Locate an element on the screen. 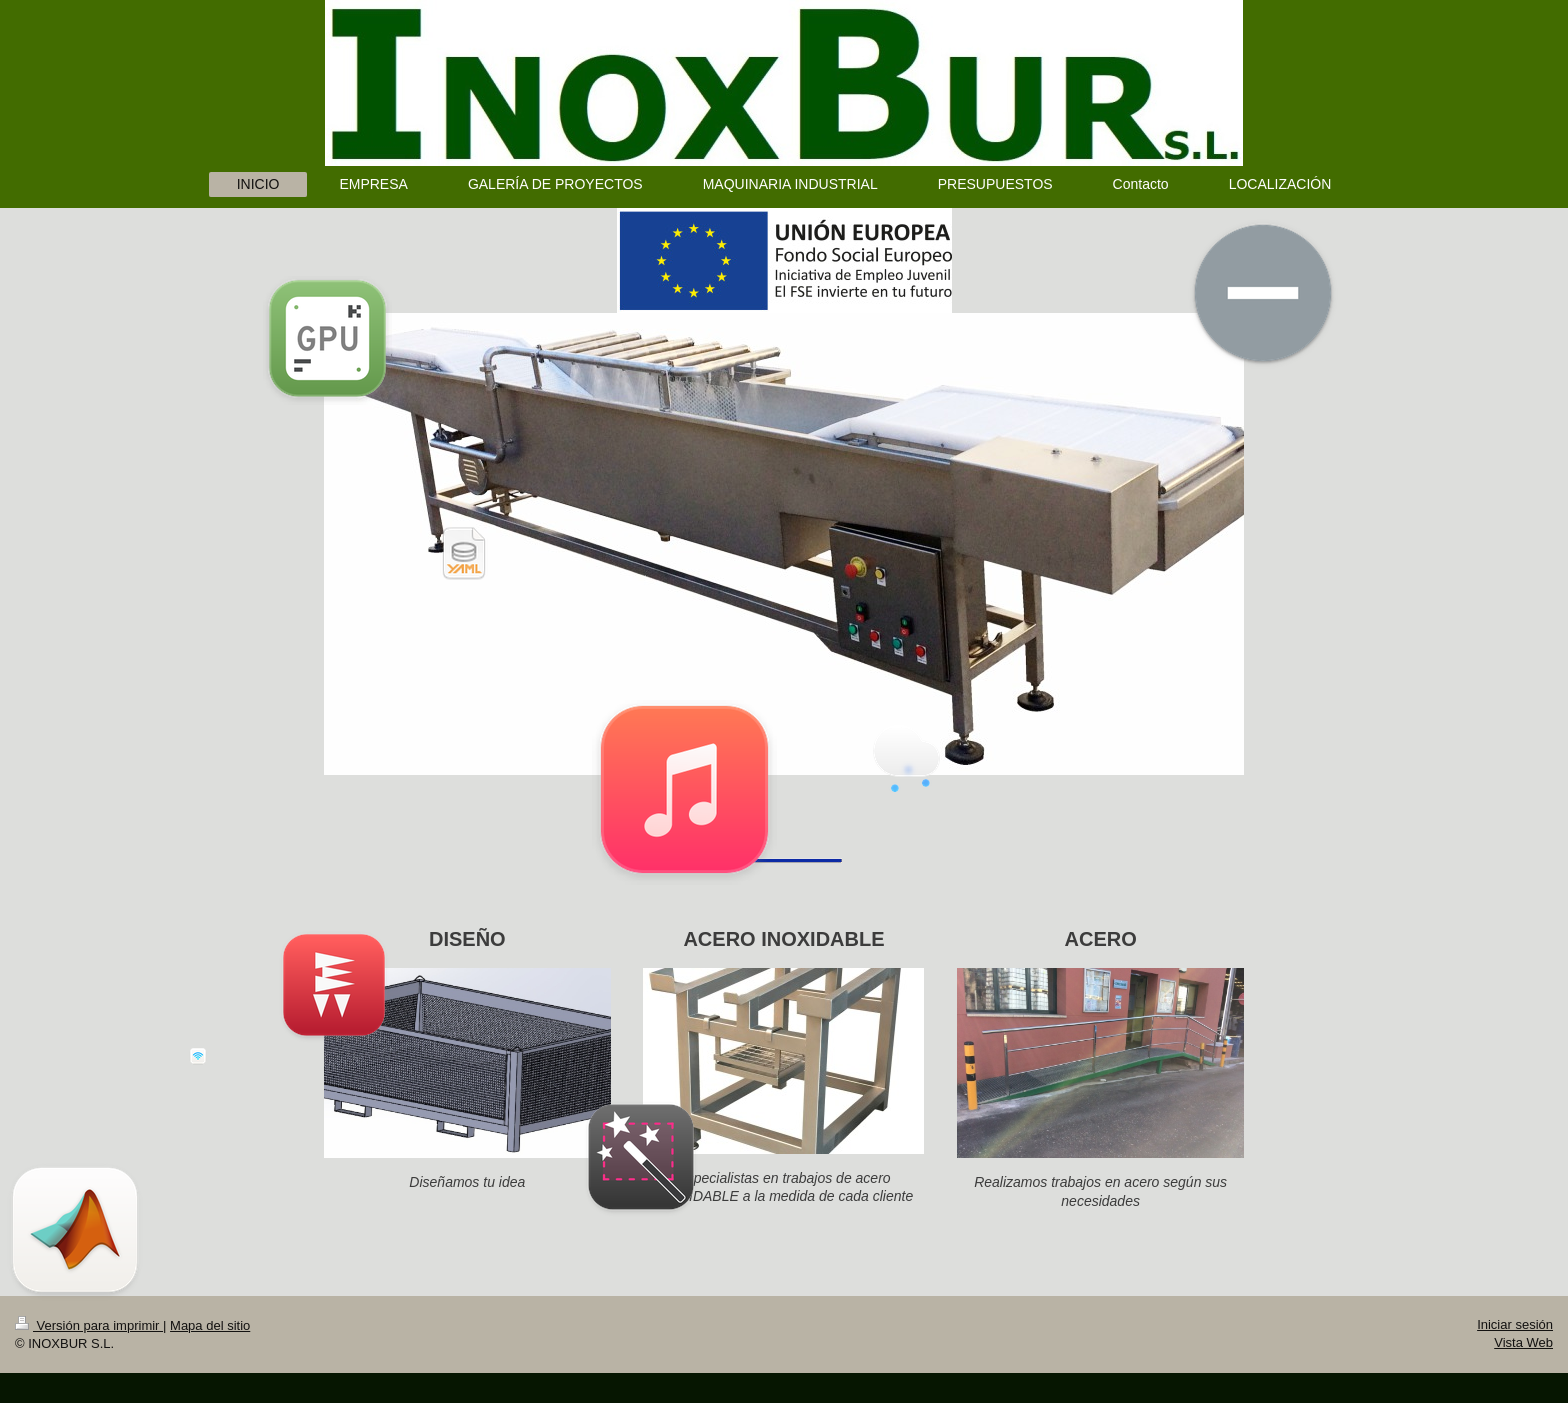 This screenshot has height=1403, width=1568. a yaml configuration file is located at coordinates (464, 553).